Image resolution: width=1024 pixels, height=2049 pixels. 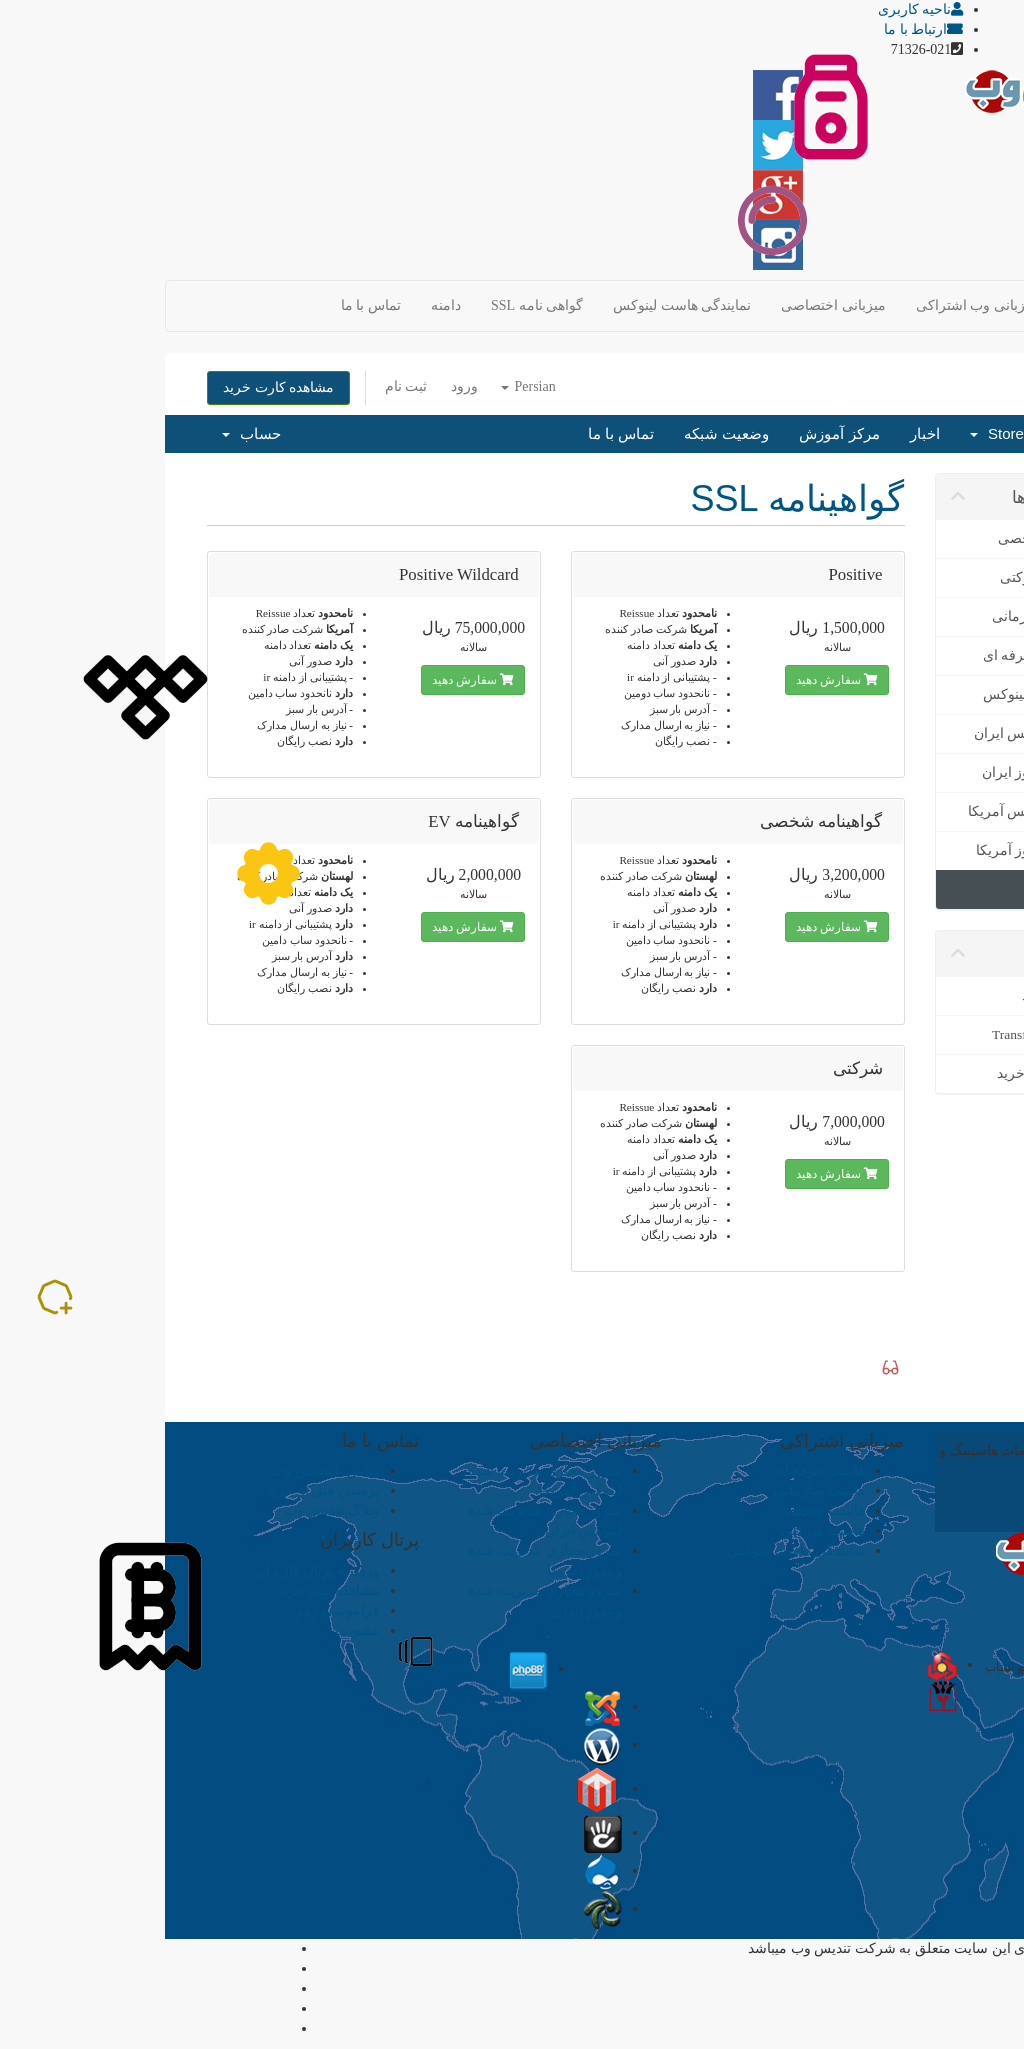 I want to click on open tidal music streaming app, so click(x=145, y=694).